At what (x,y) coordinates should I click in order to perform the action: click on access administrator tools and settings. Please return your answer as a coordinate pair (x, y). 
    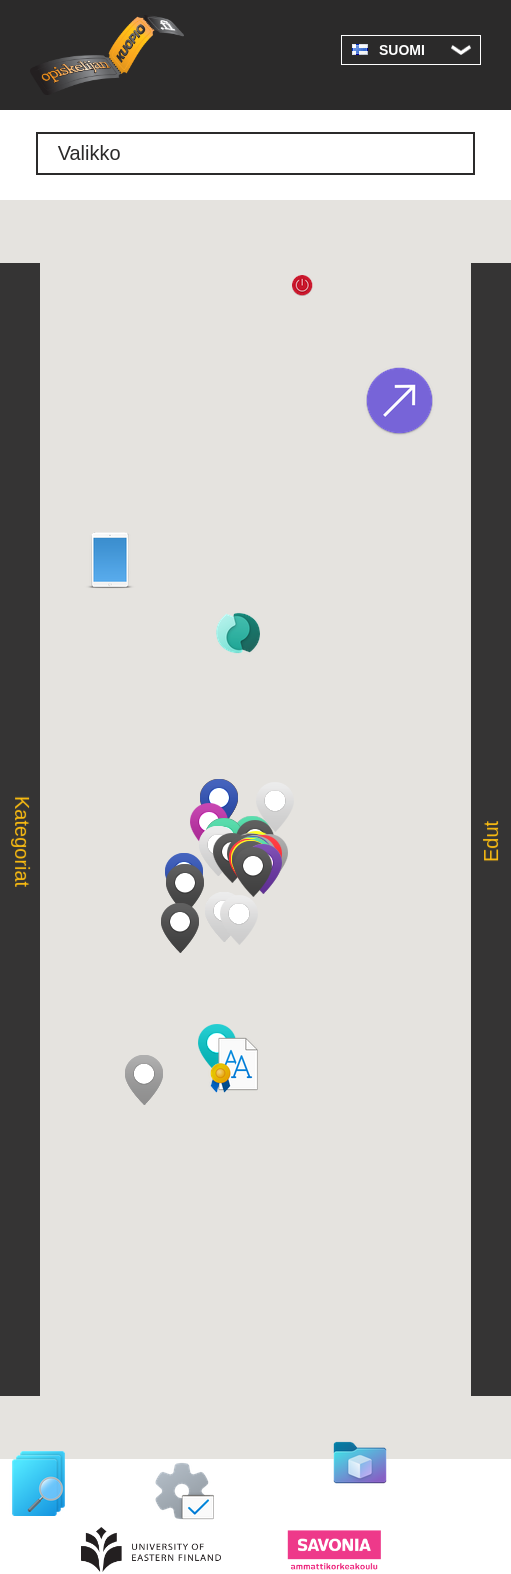
    Looking at the image, I should click on (182, 1491).